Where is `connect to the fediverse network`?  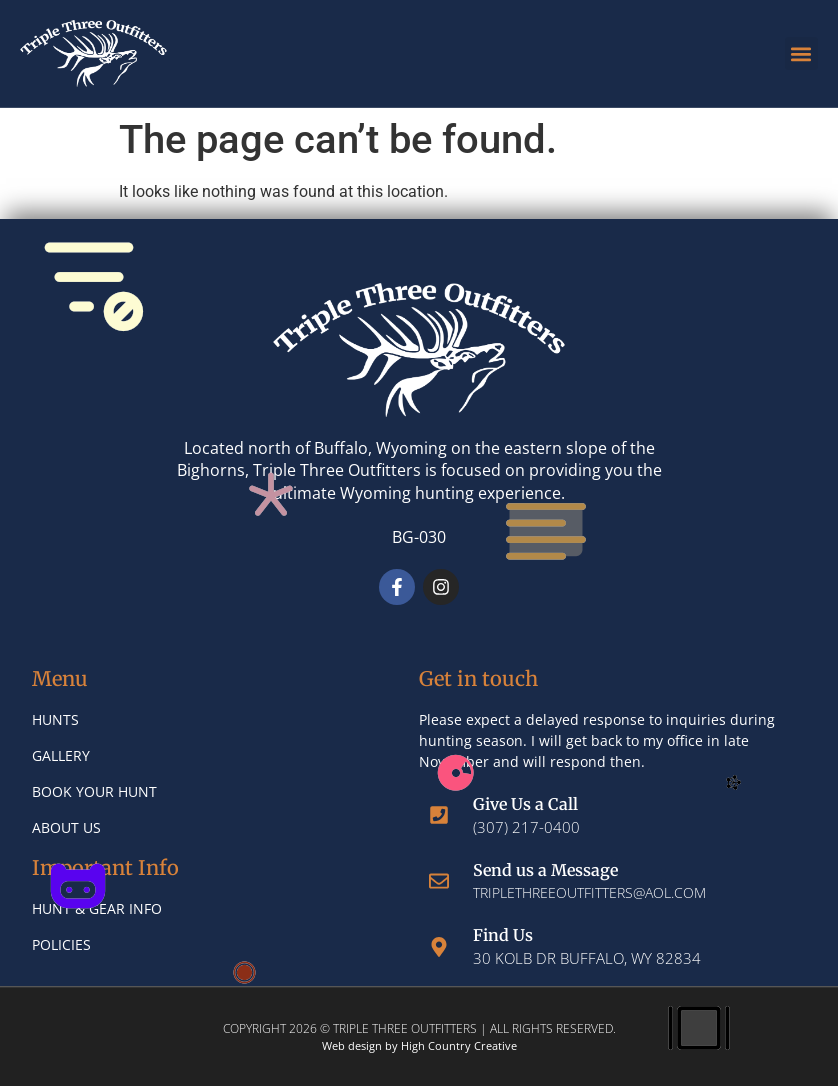 connect to the fediverse network is located at coordinates (733, 782).